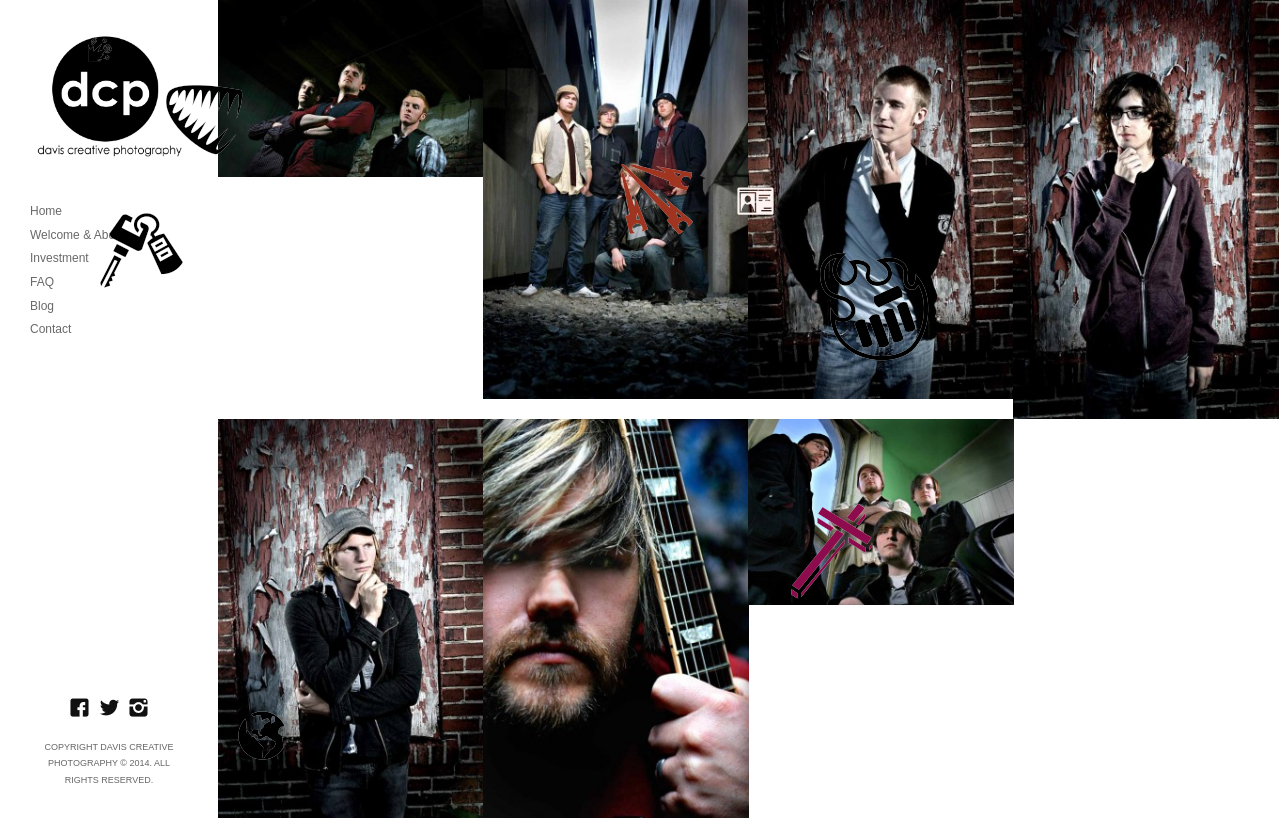 This screenshot has width=1280, height=818. Describe the element at coordinates (874, 307) in the screenshot. I see `activate fire punch ability or attack` at that location.